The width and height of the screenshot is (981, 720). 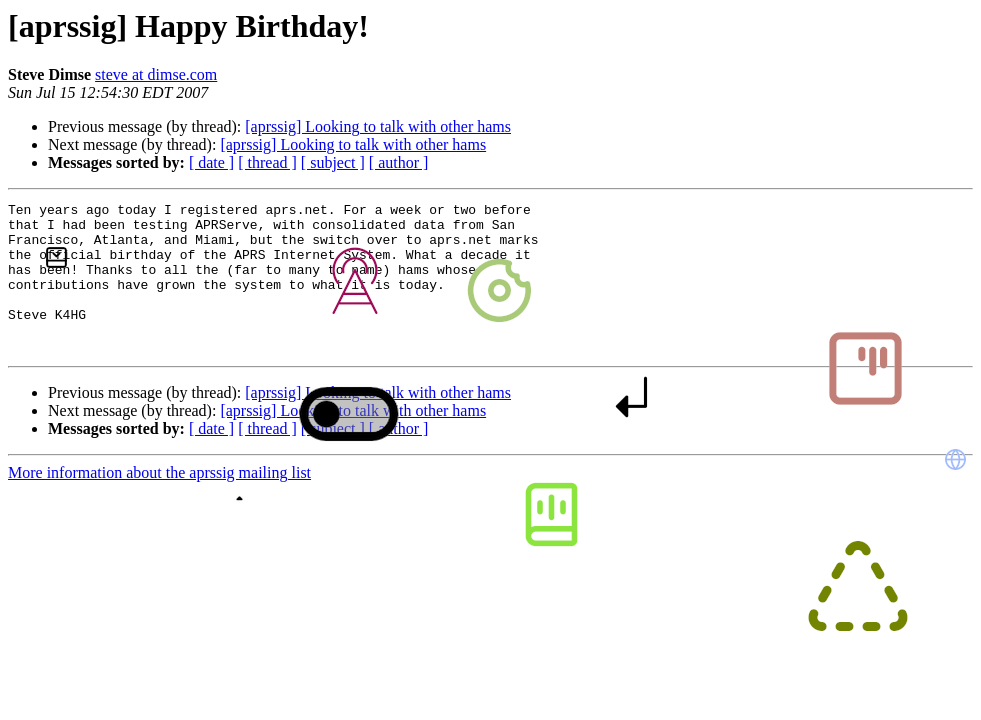 What do you see at coordinates (955, 459) in the screenshot?
I see `switch to global or international settings` at bounding box center [955, 459].